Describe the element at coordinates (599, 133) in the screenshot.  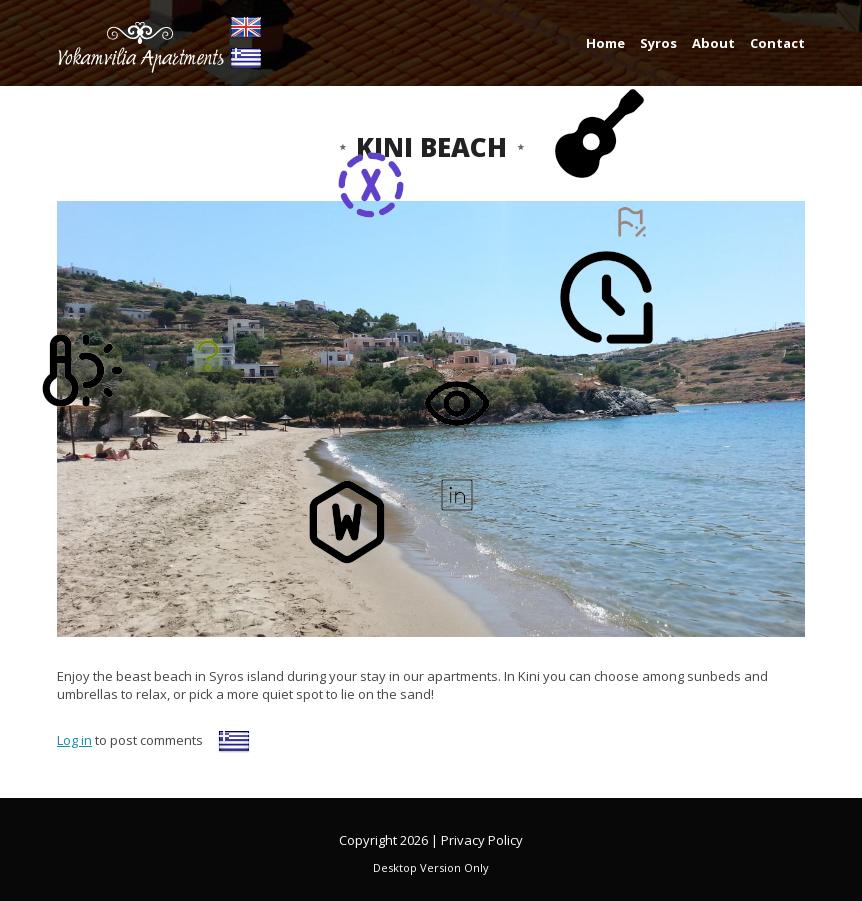
I see `access music or audio settings` at that location.